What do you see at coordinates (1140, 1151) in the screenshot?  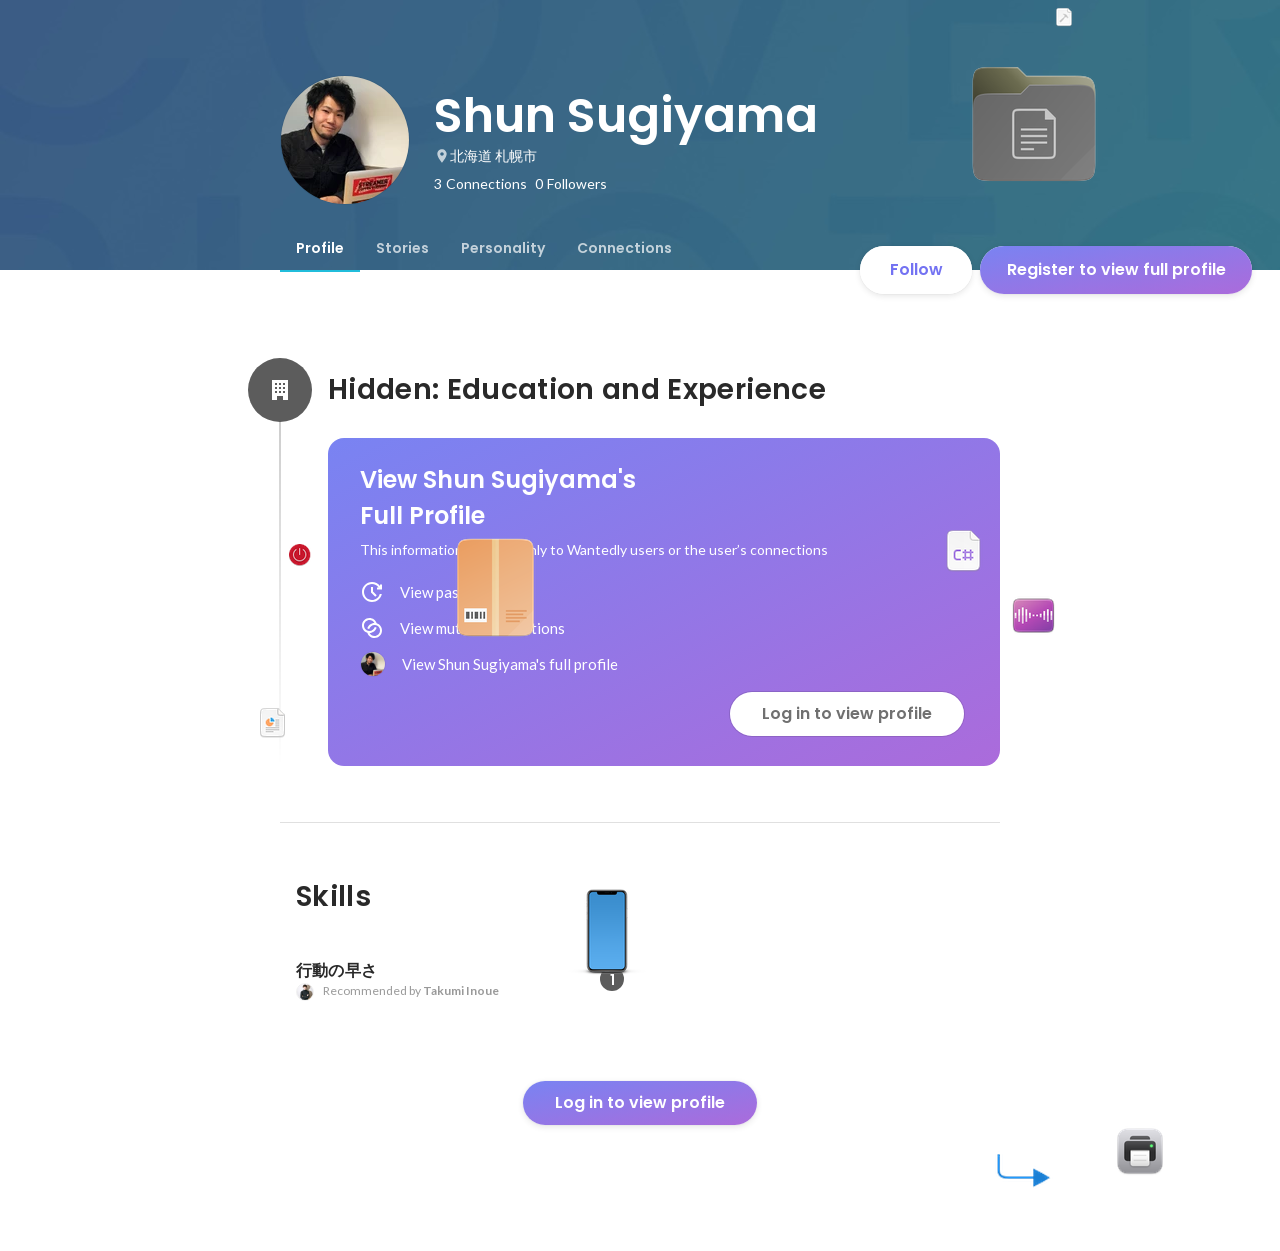 I see `open print center to manage print jobs` at bounding box center [1140, 1151].